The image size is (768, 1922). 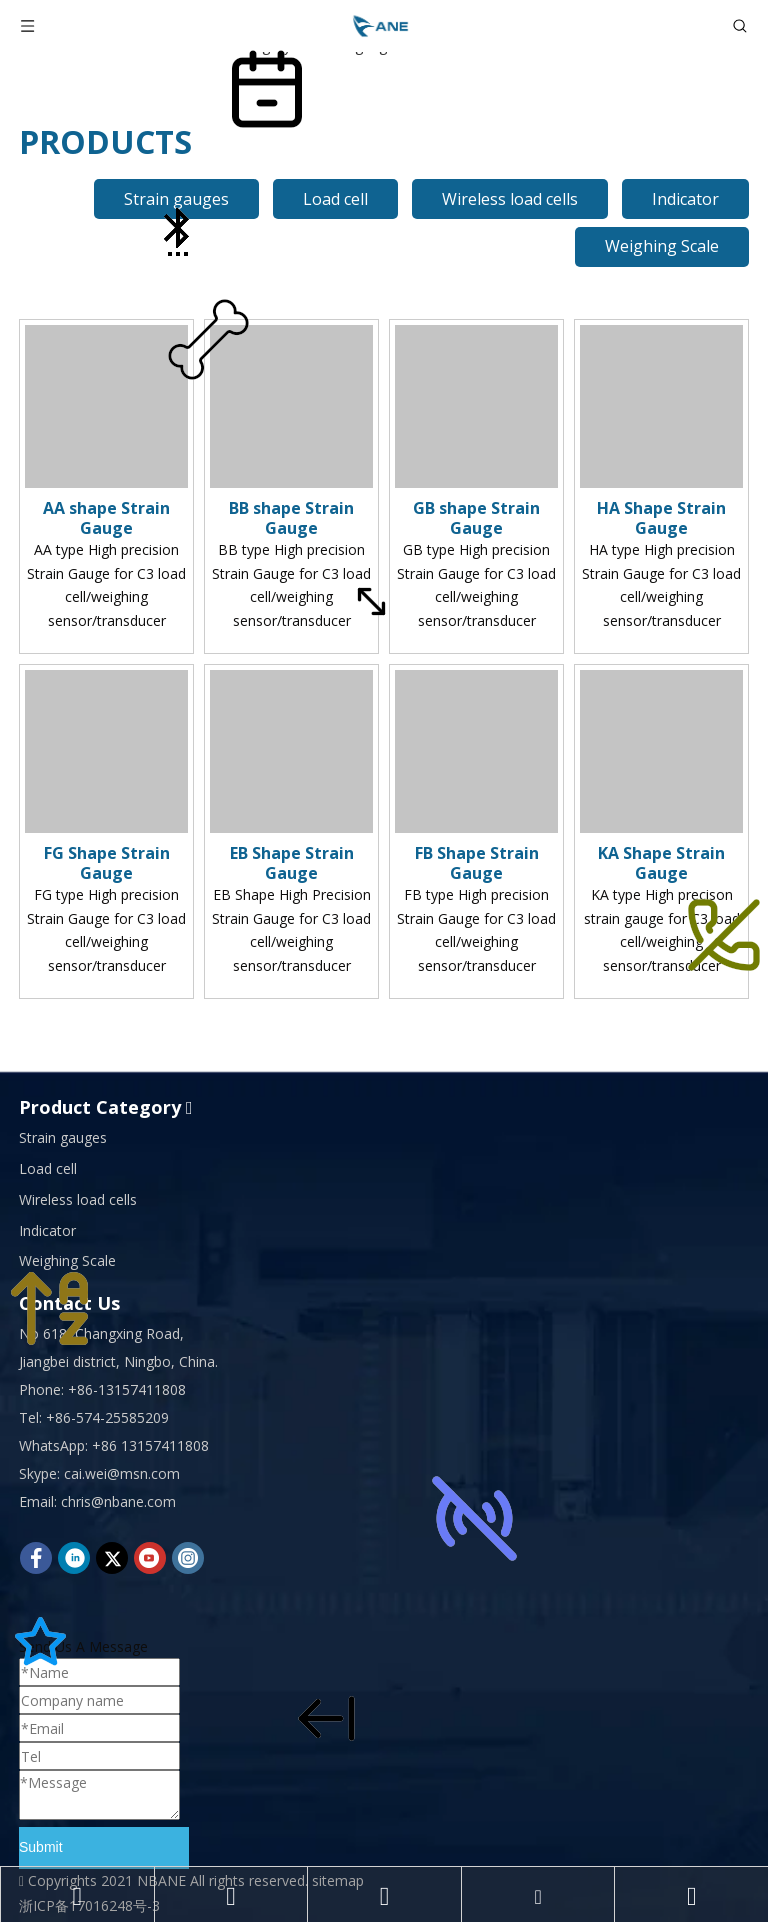 What do you see at coordinates (208, 339) in the screenshot?
I see `access pet-related features or settings` at bounding box center [208, 339].